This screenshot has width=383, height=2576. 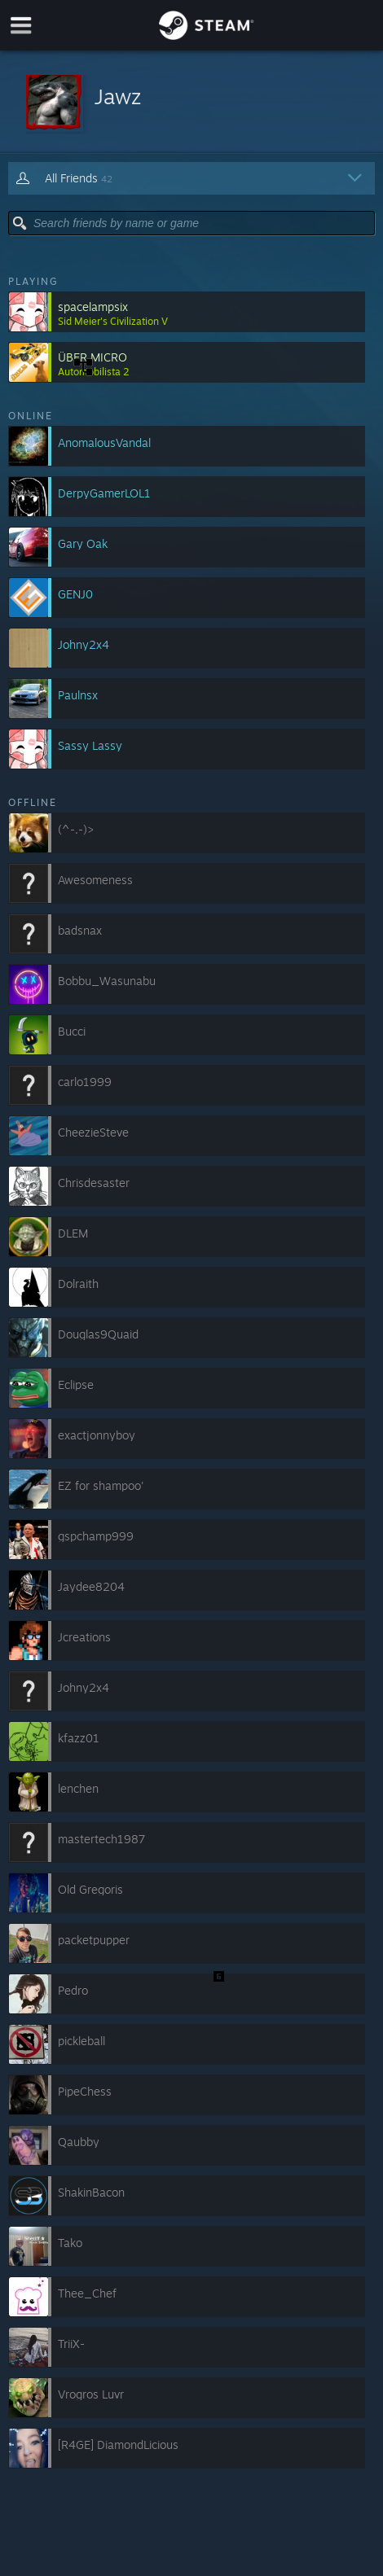 What do you see at coordinates (83, 367) in the screenshot?
I see `view project hierarchy or structure` at bounding box center [83, 367].